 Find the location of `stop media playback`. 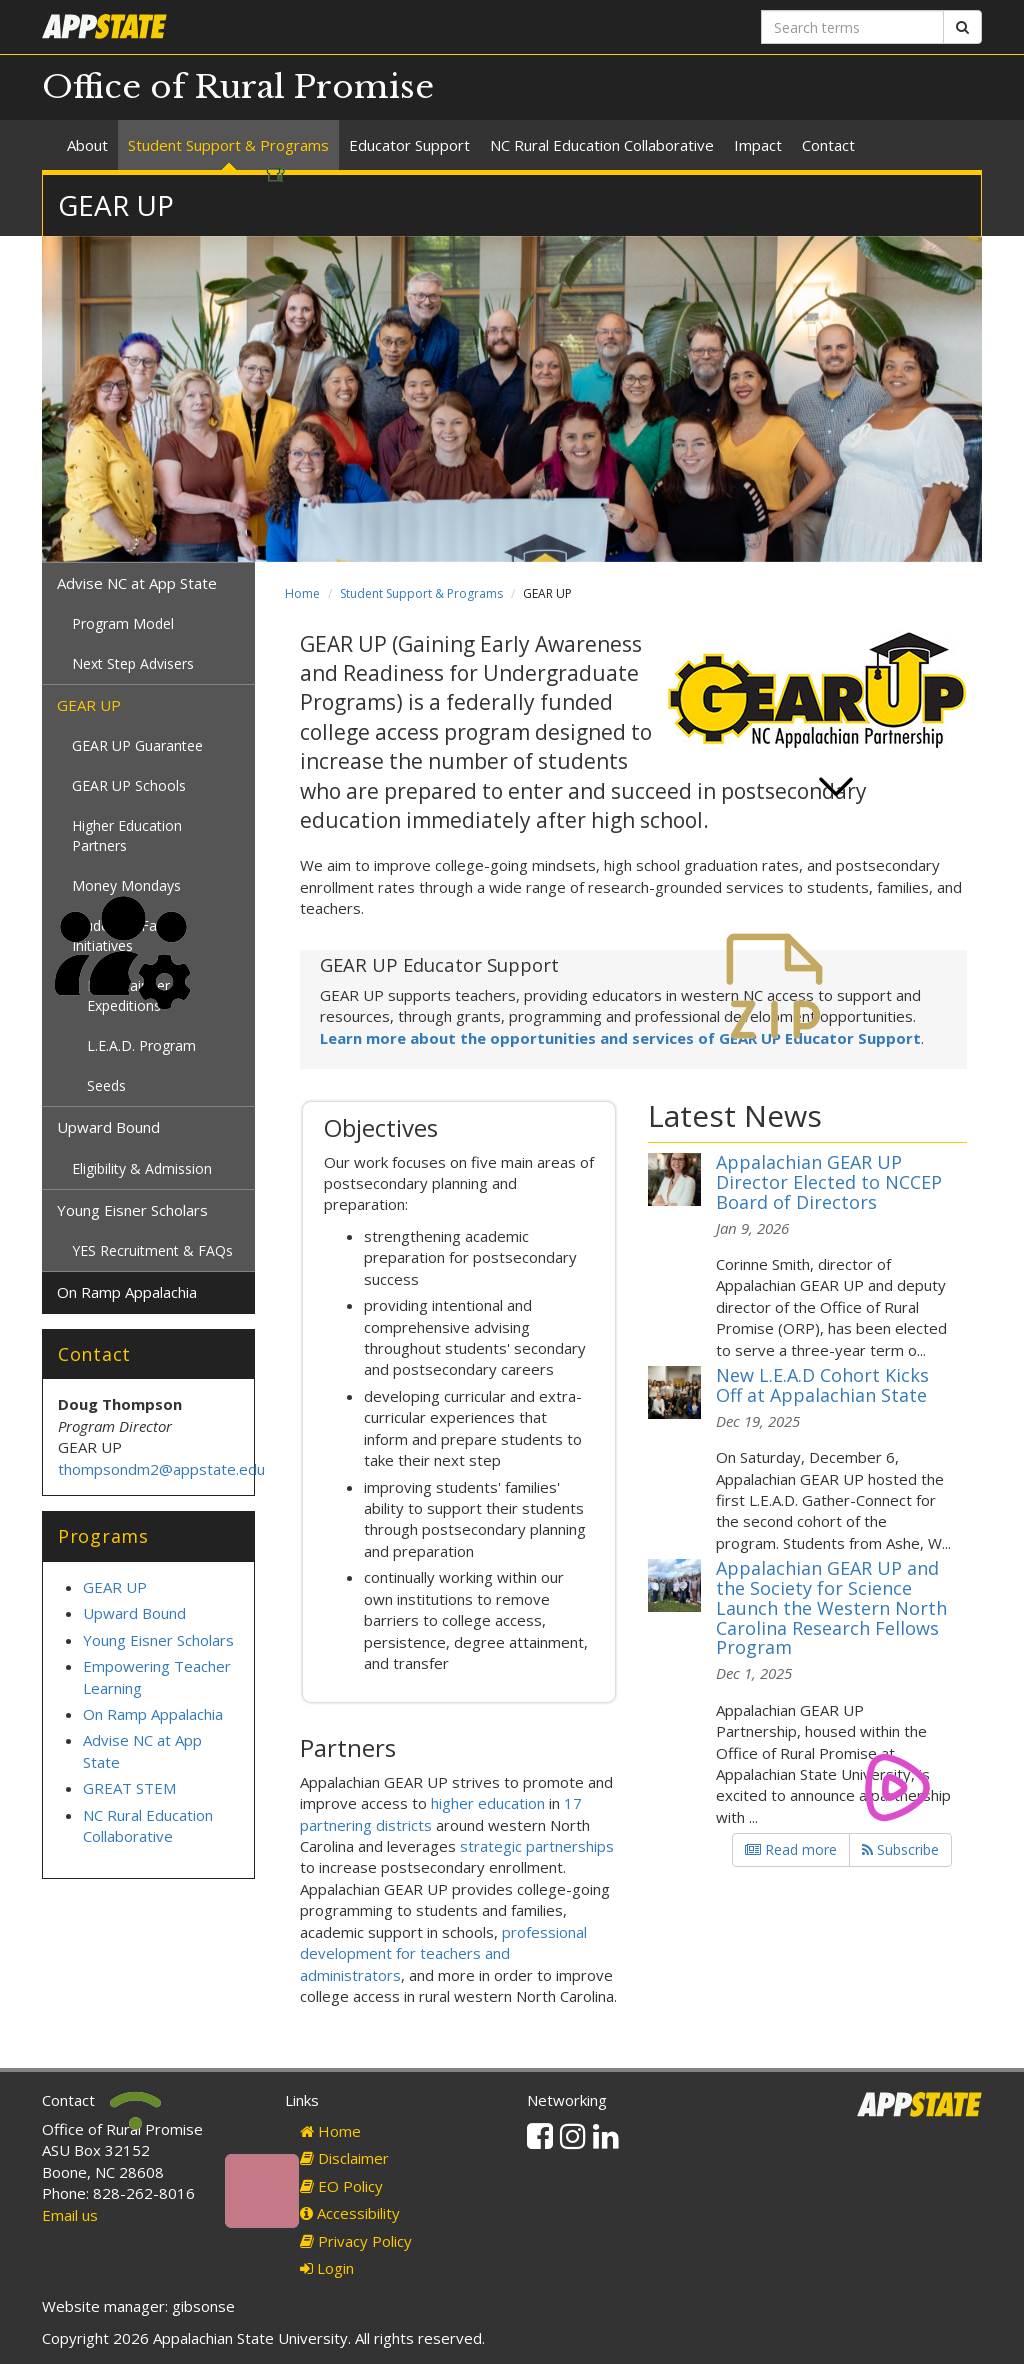

stop media playback is located at coordinates (262, 2191).